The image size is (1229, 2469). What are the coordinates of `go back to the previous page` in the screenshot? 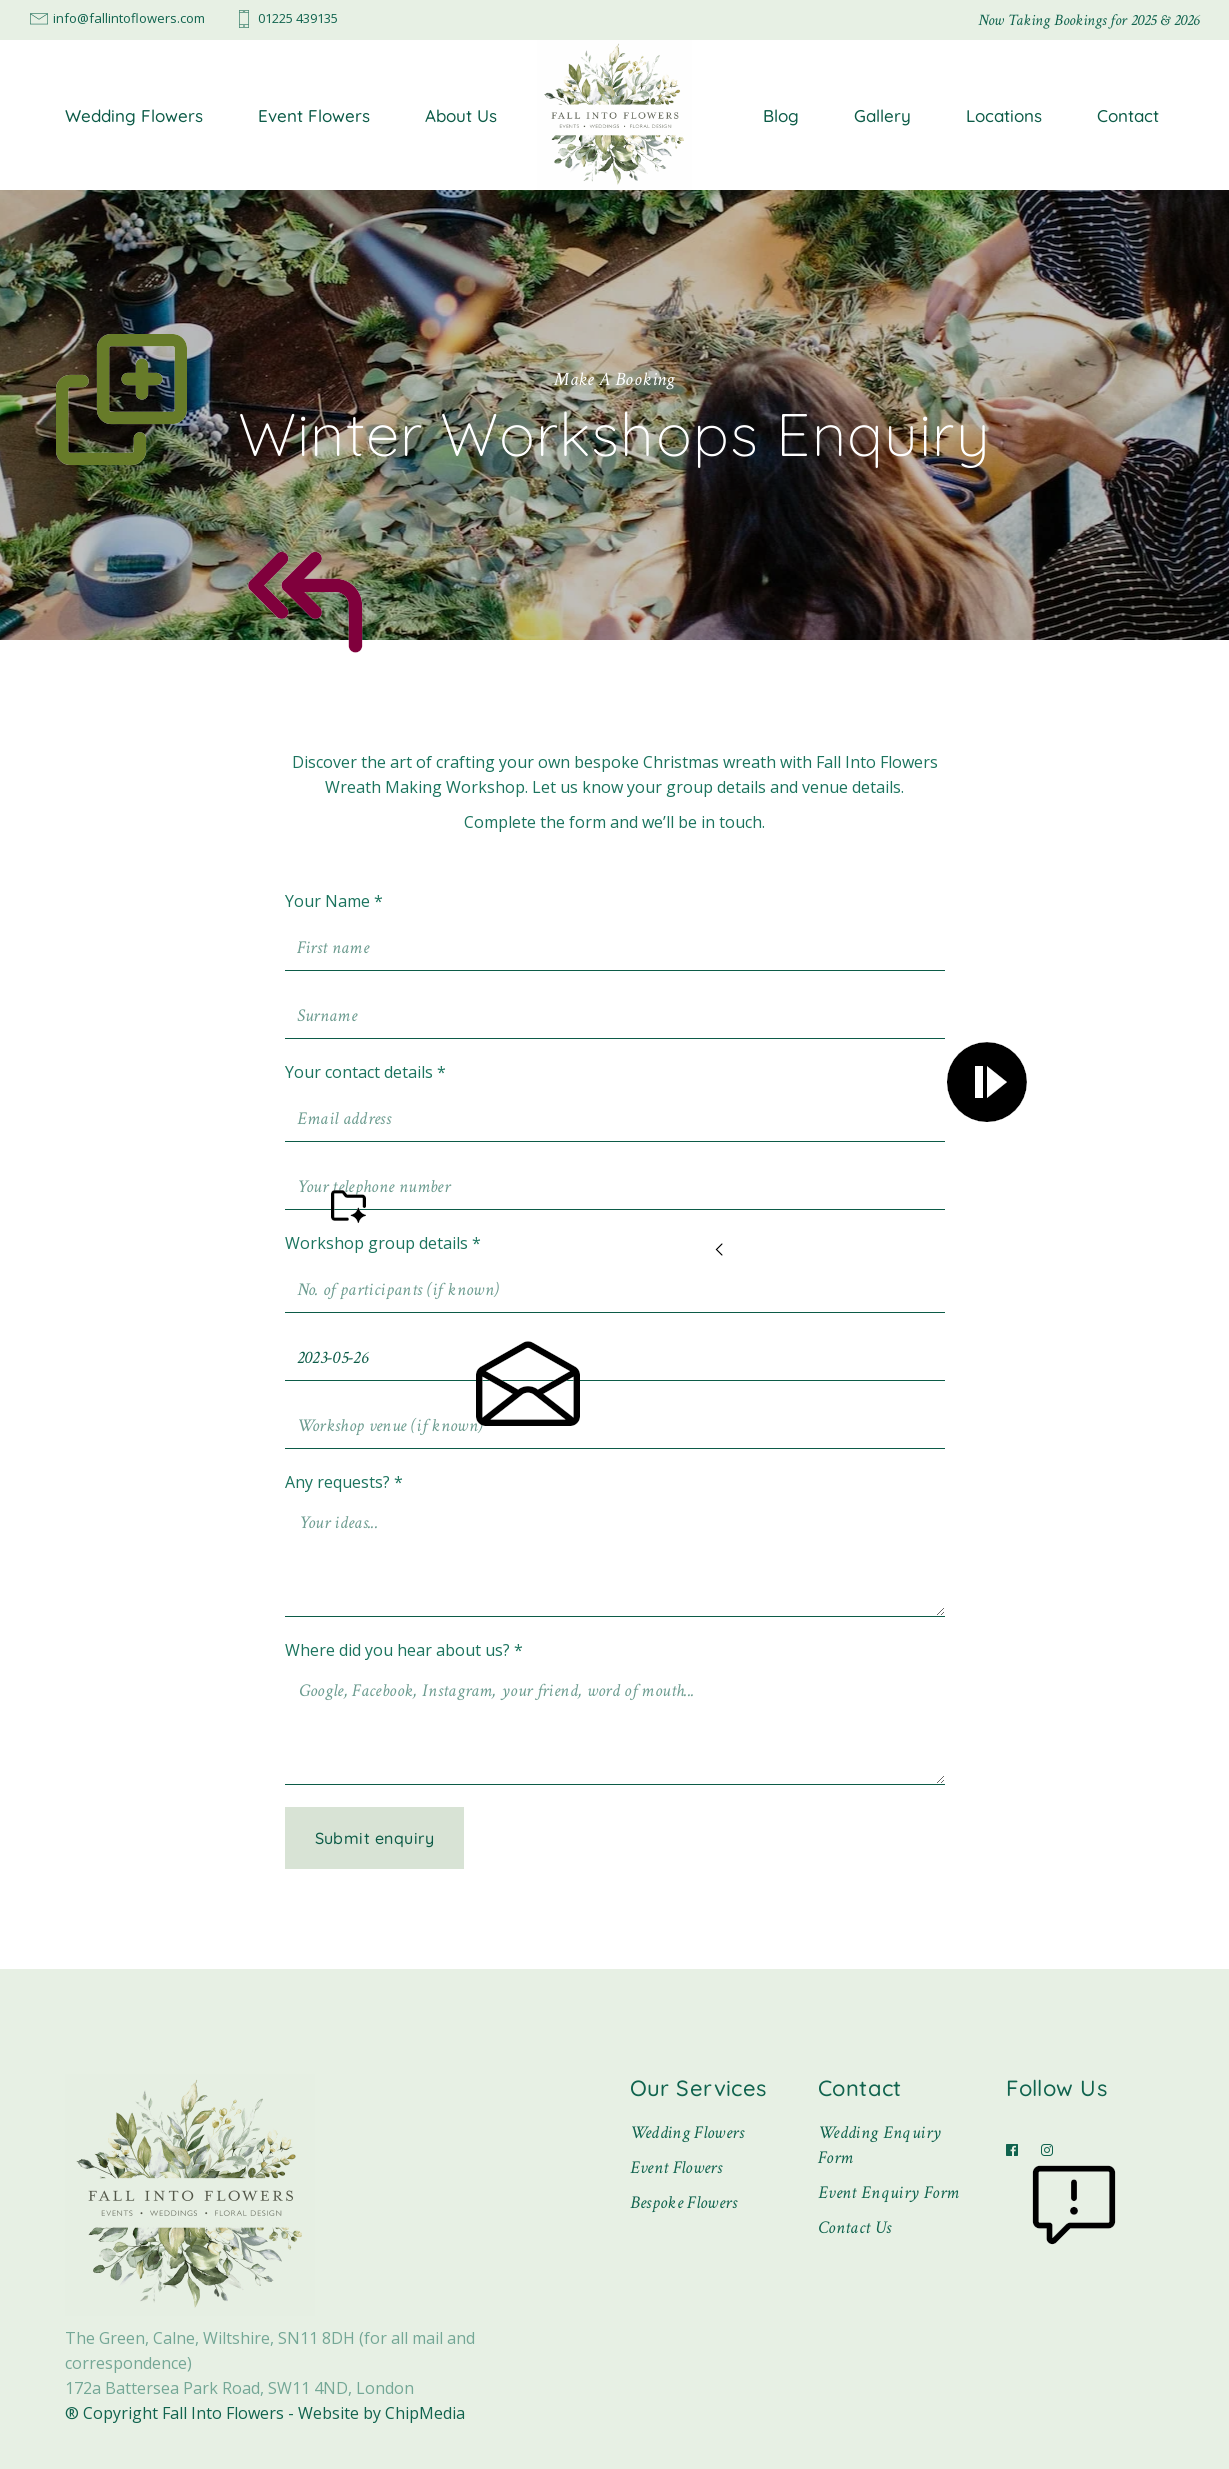 It's located at (719, 1249).